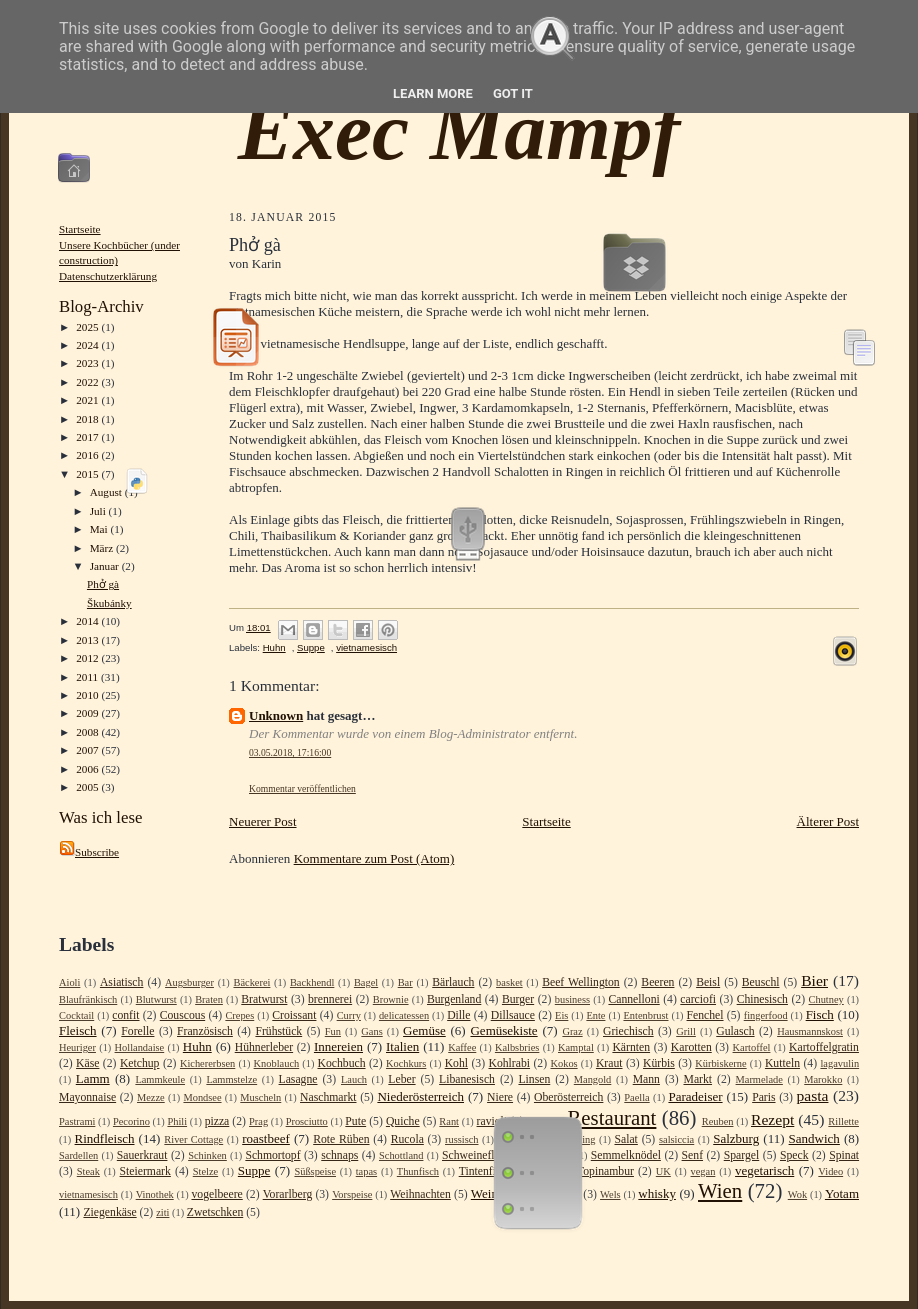 The image size is (918, 1309). Describe the element at coordinates (74, 167) in the screenshot. I see `access your home folder` at that location.